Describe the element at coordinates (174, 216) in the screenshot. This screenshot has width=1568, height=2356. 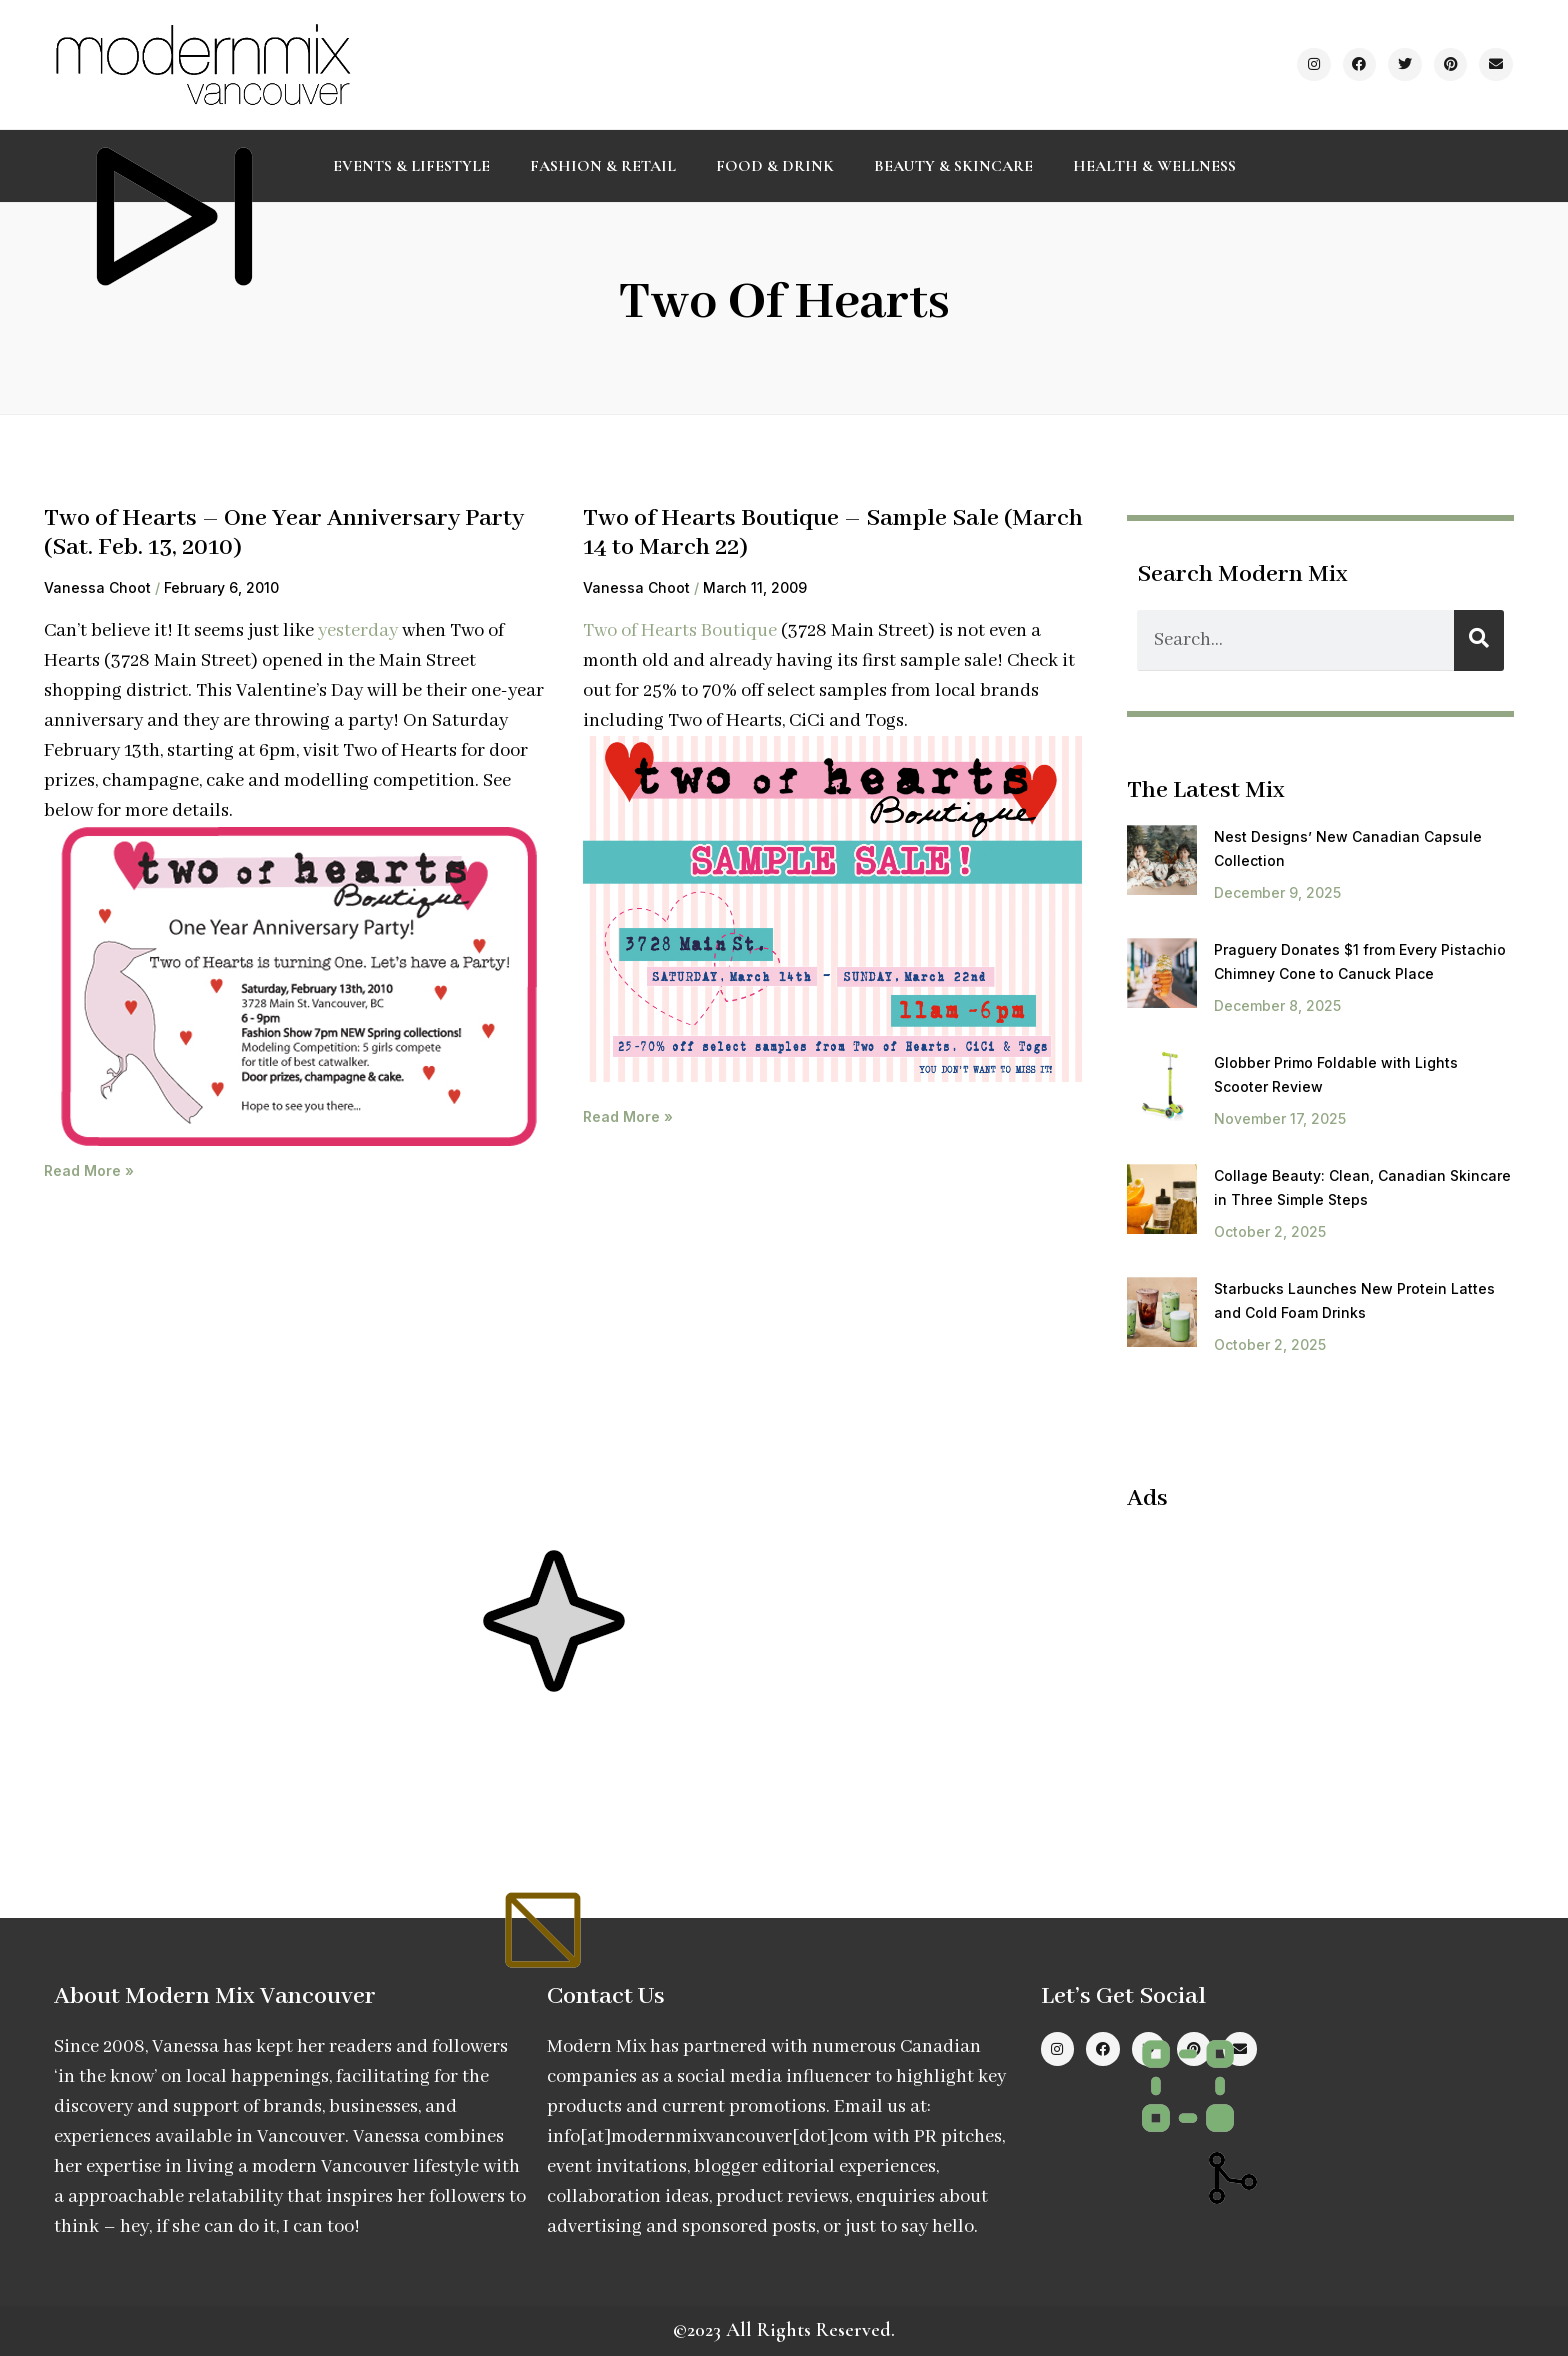
I see `skip to the next track` at that location.